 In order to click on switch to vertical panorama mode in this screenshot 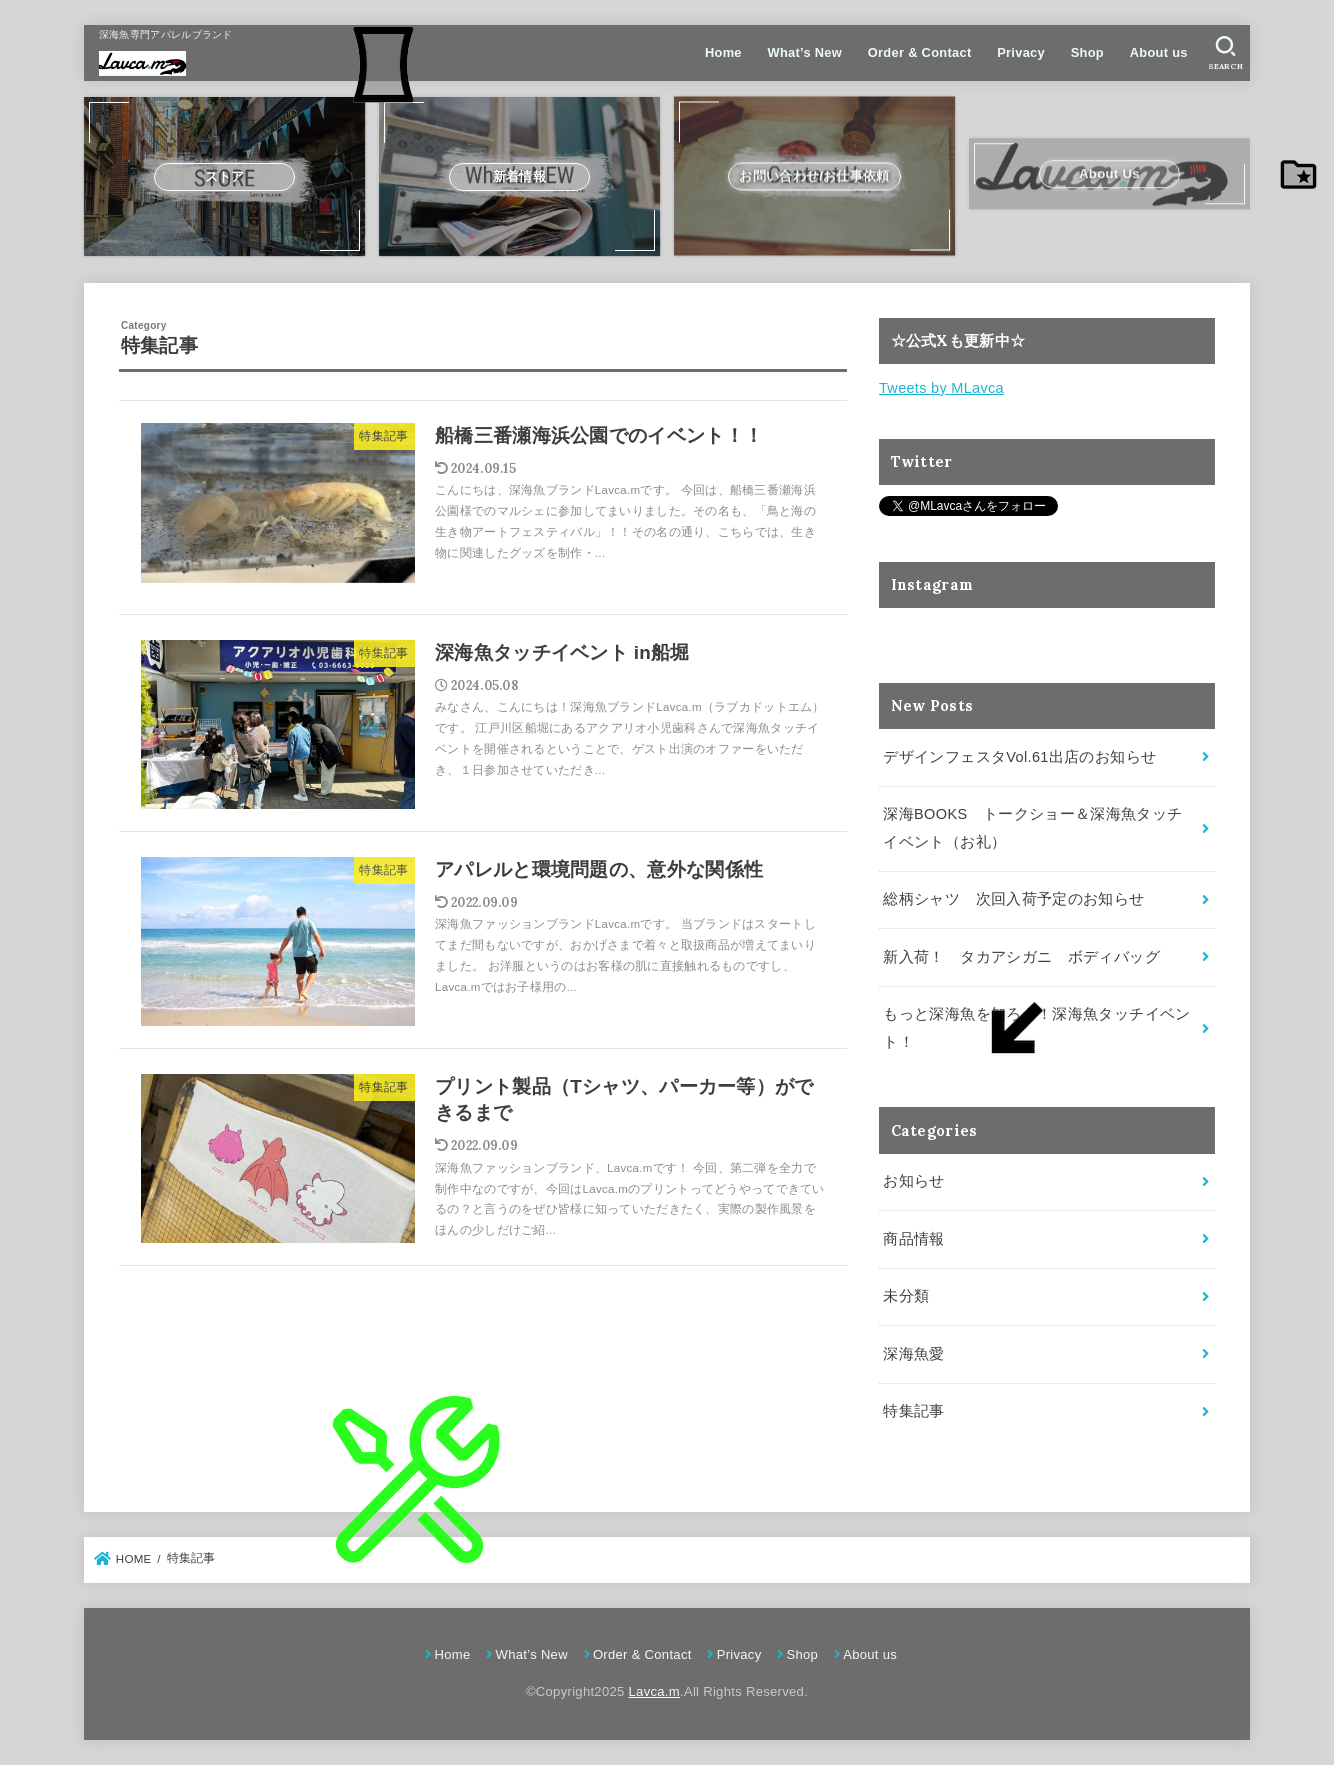, I will do `click(383, 64)`.